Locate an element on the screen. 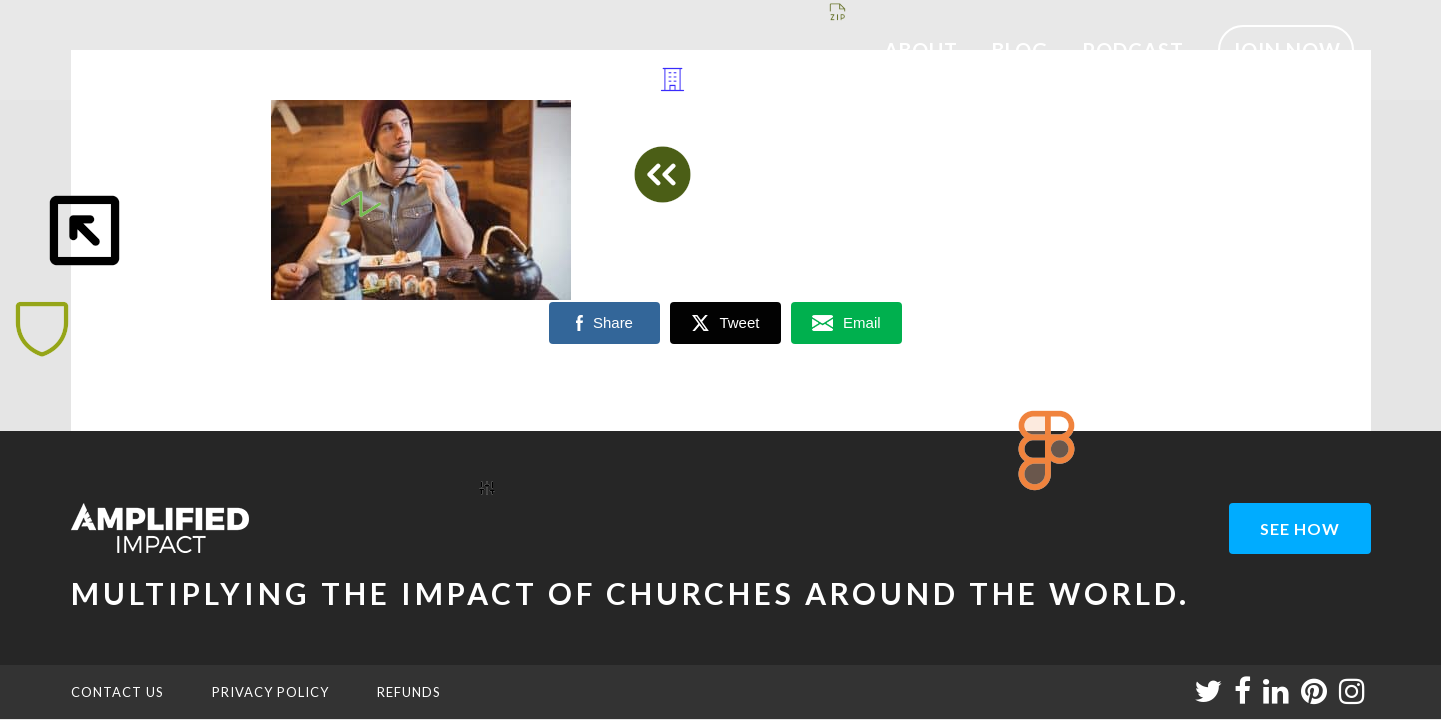  adjust settings or preferences is located at coordinates (487, 488).